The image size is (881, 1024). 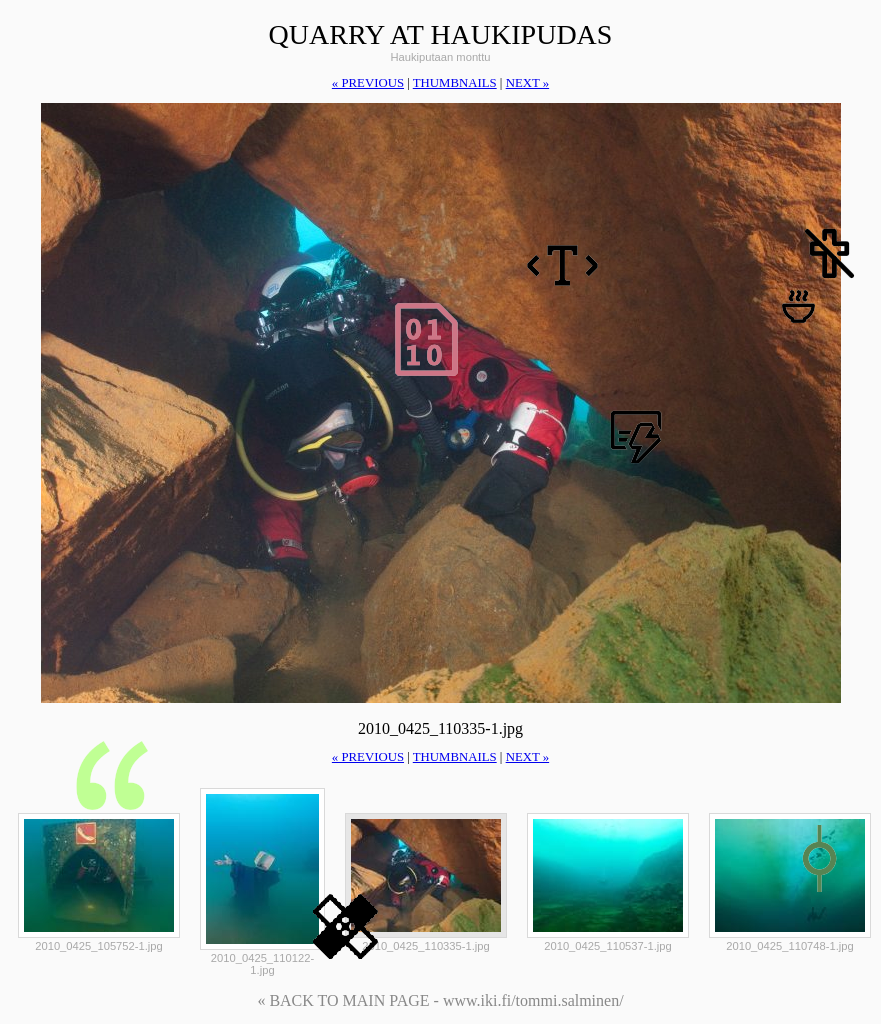 I want to click on view commit history, so click(x=819, y=858).